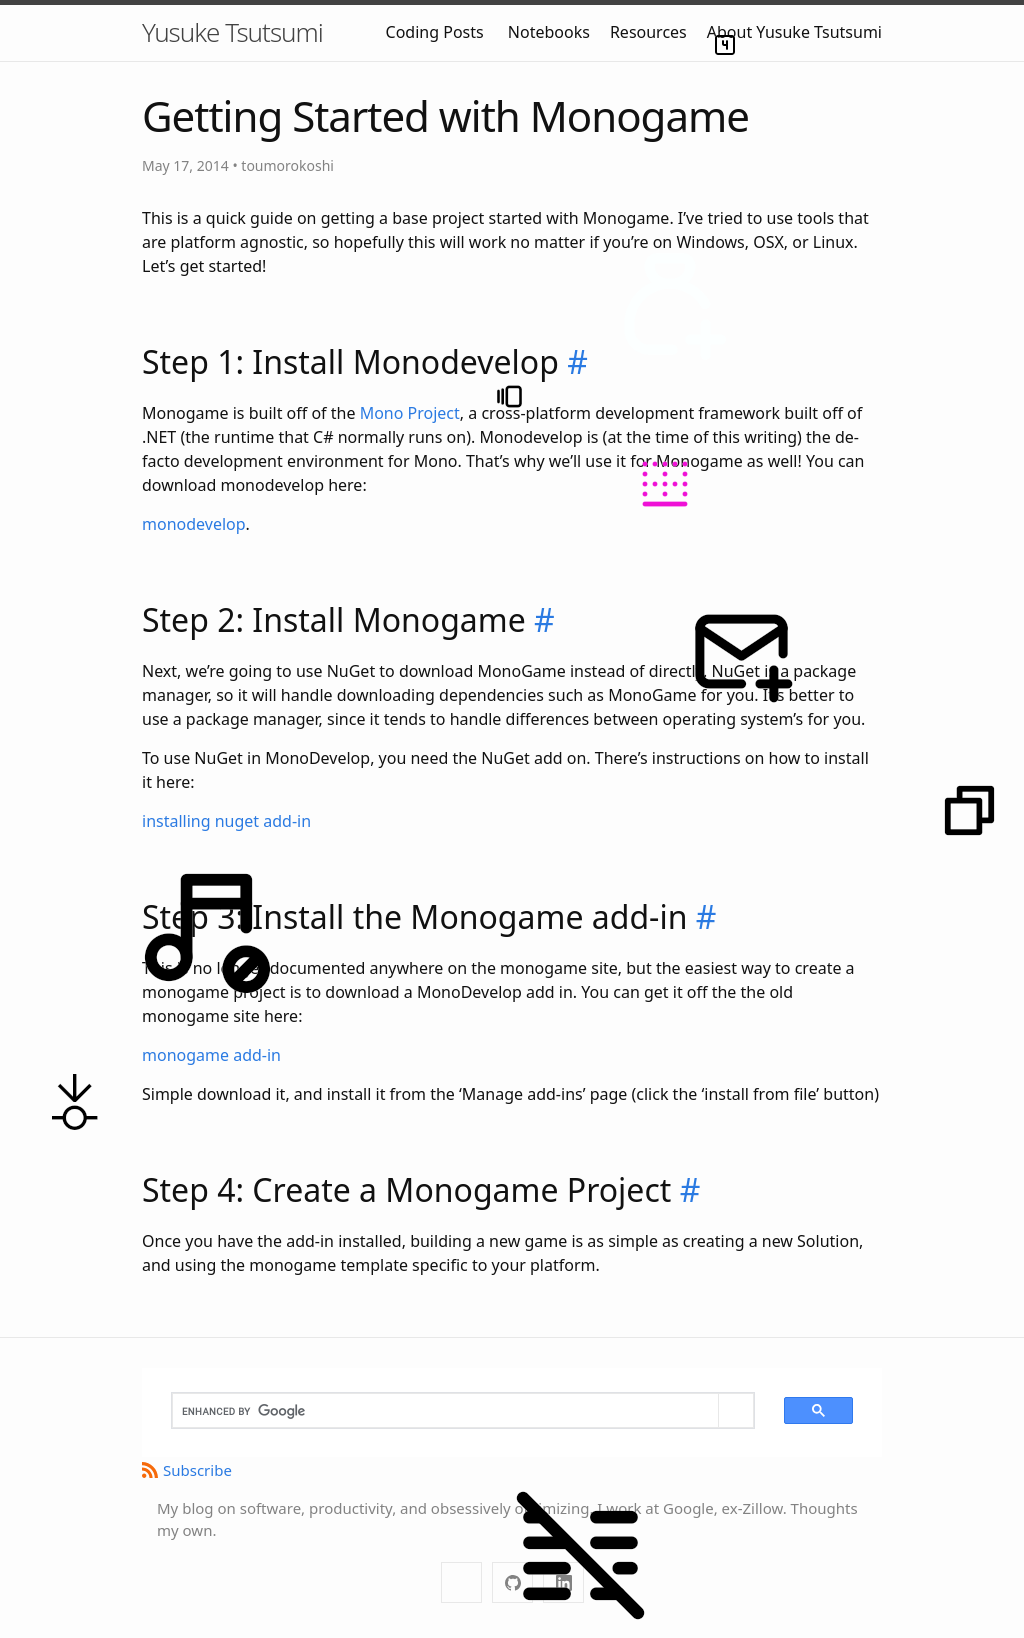  What do you see at coordinates (73, 1102) in the screenshot?
I see `pull changes from a remote repository` at bounding box center [73, 1102].